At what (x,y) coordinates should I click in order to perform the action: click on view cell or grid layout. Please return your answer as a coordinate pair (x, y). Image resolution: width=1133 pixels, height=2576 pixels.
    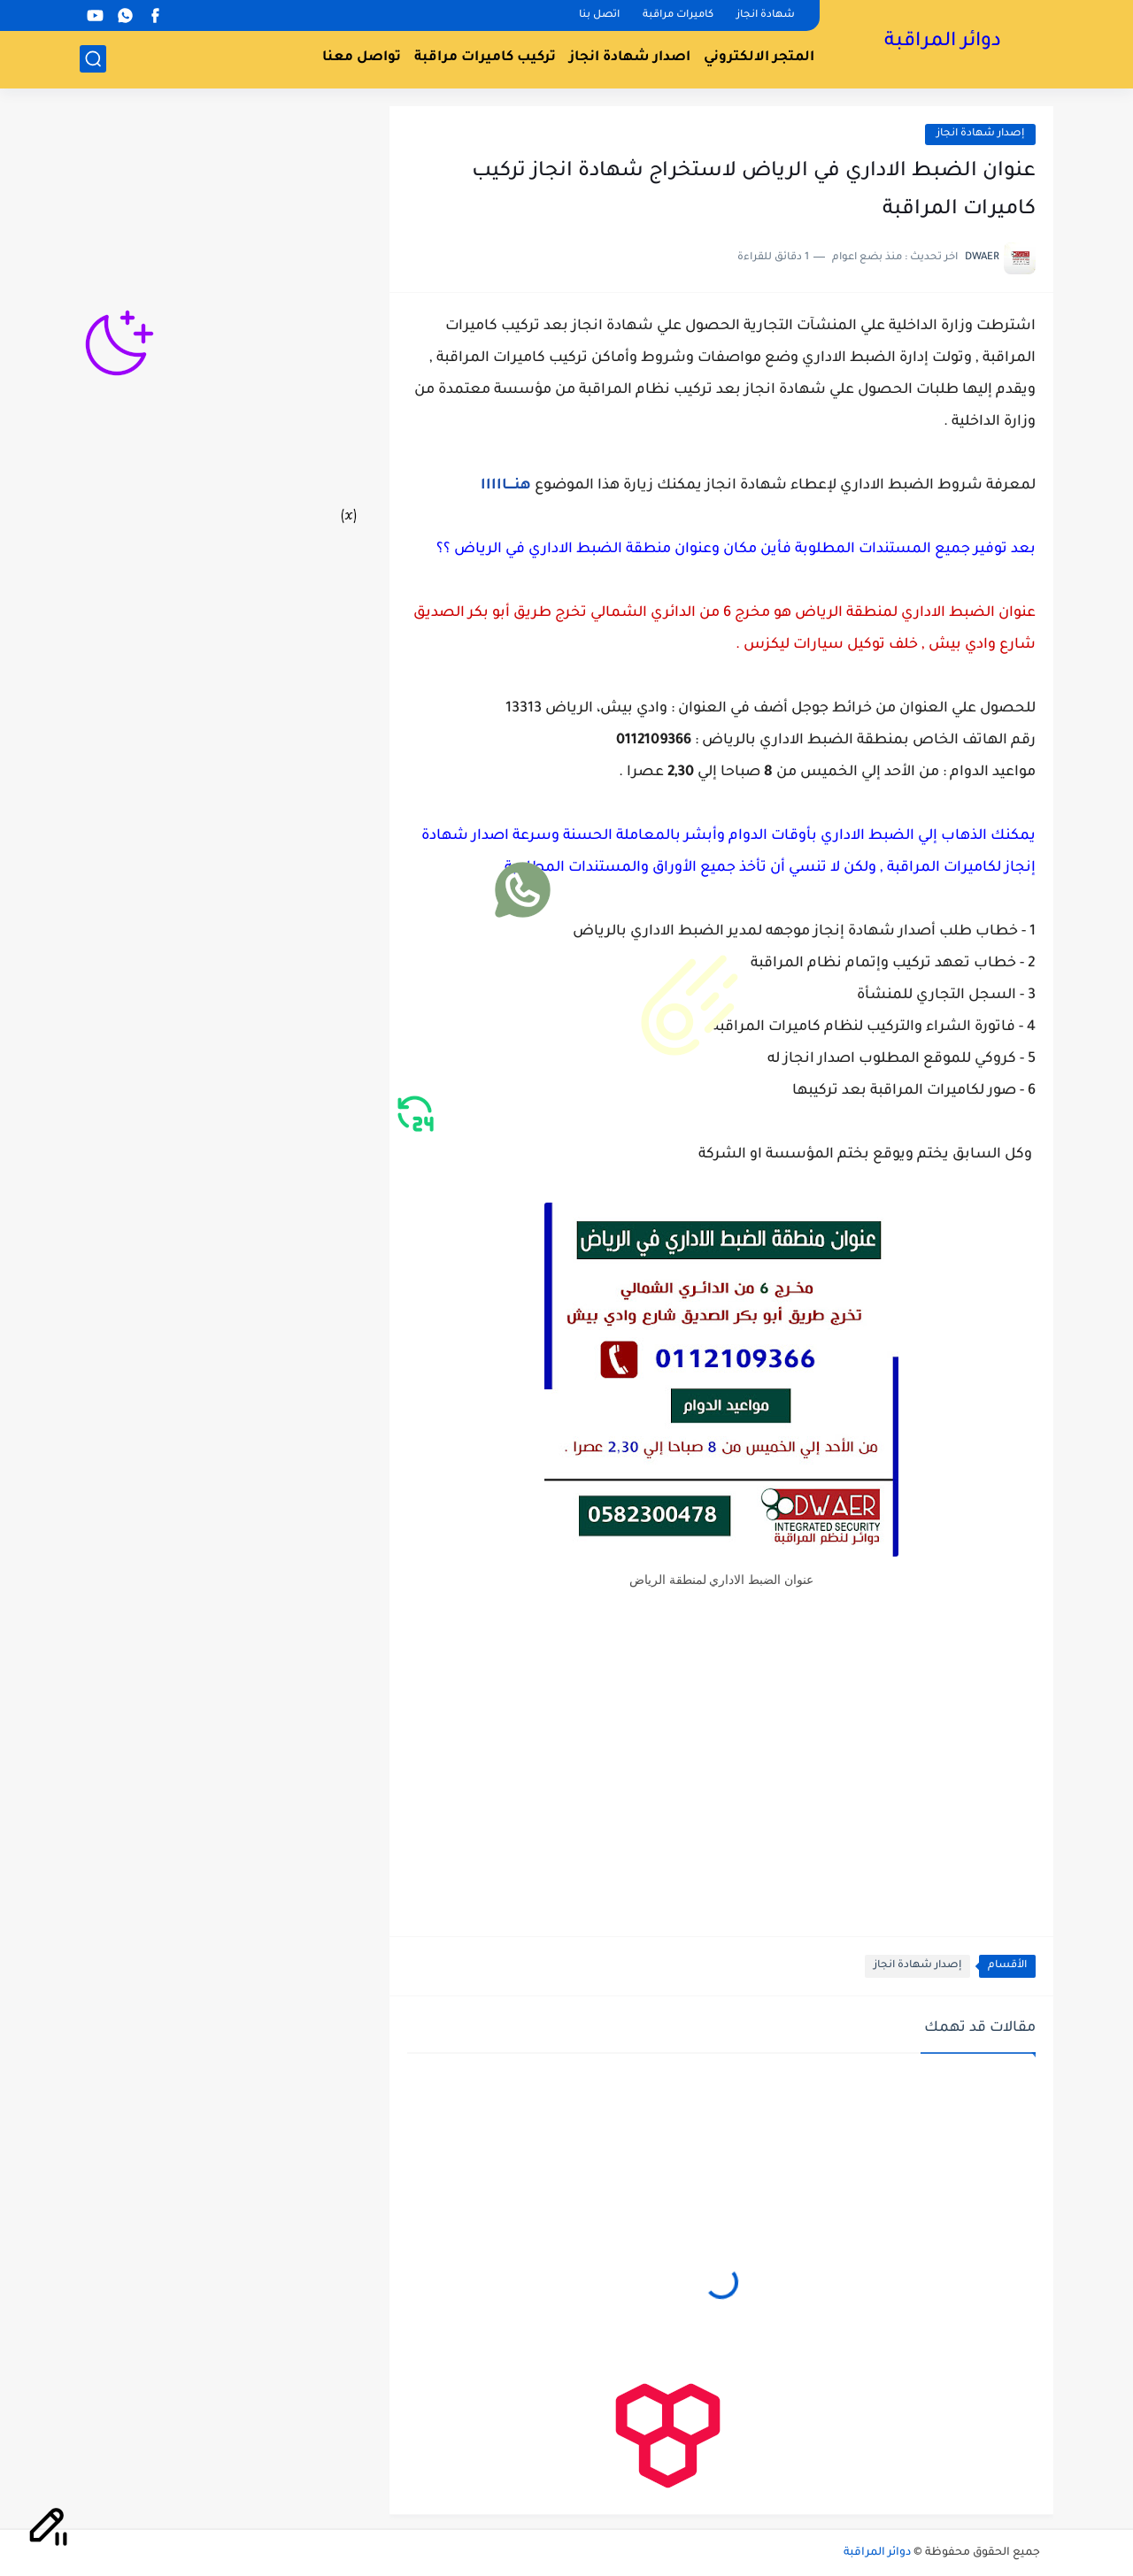
    Looking at the image, I should click on (667, 2435).